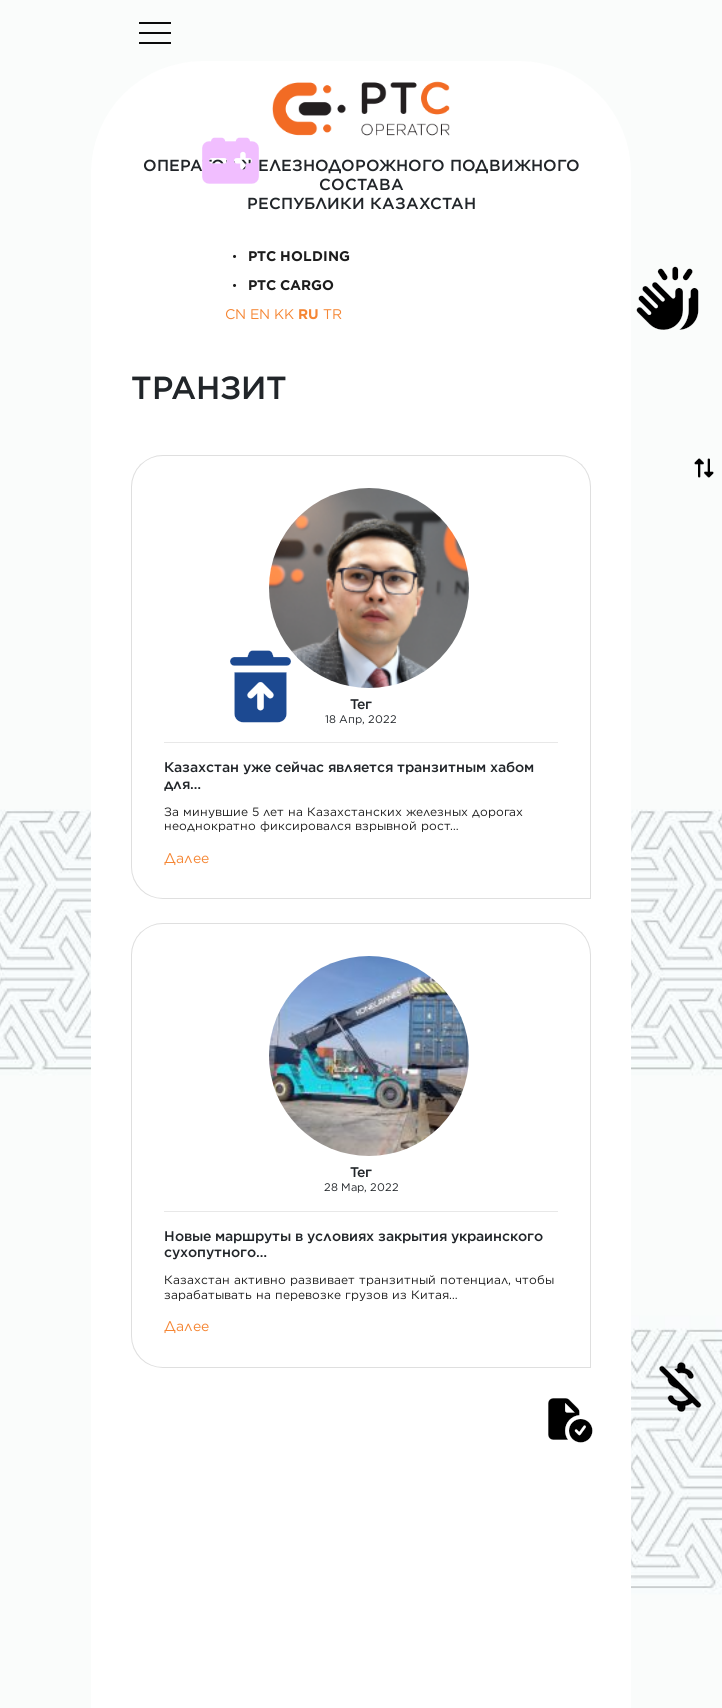  Describe the element at coordinates (704, 468) in the screenshot. I see `sort items in ascending or descending order` at that location.